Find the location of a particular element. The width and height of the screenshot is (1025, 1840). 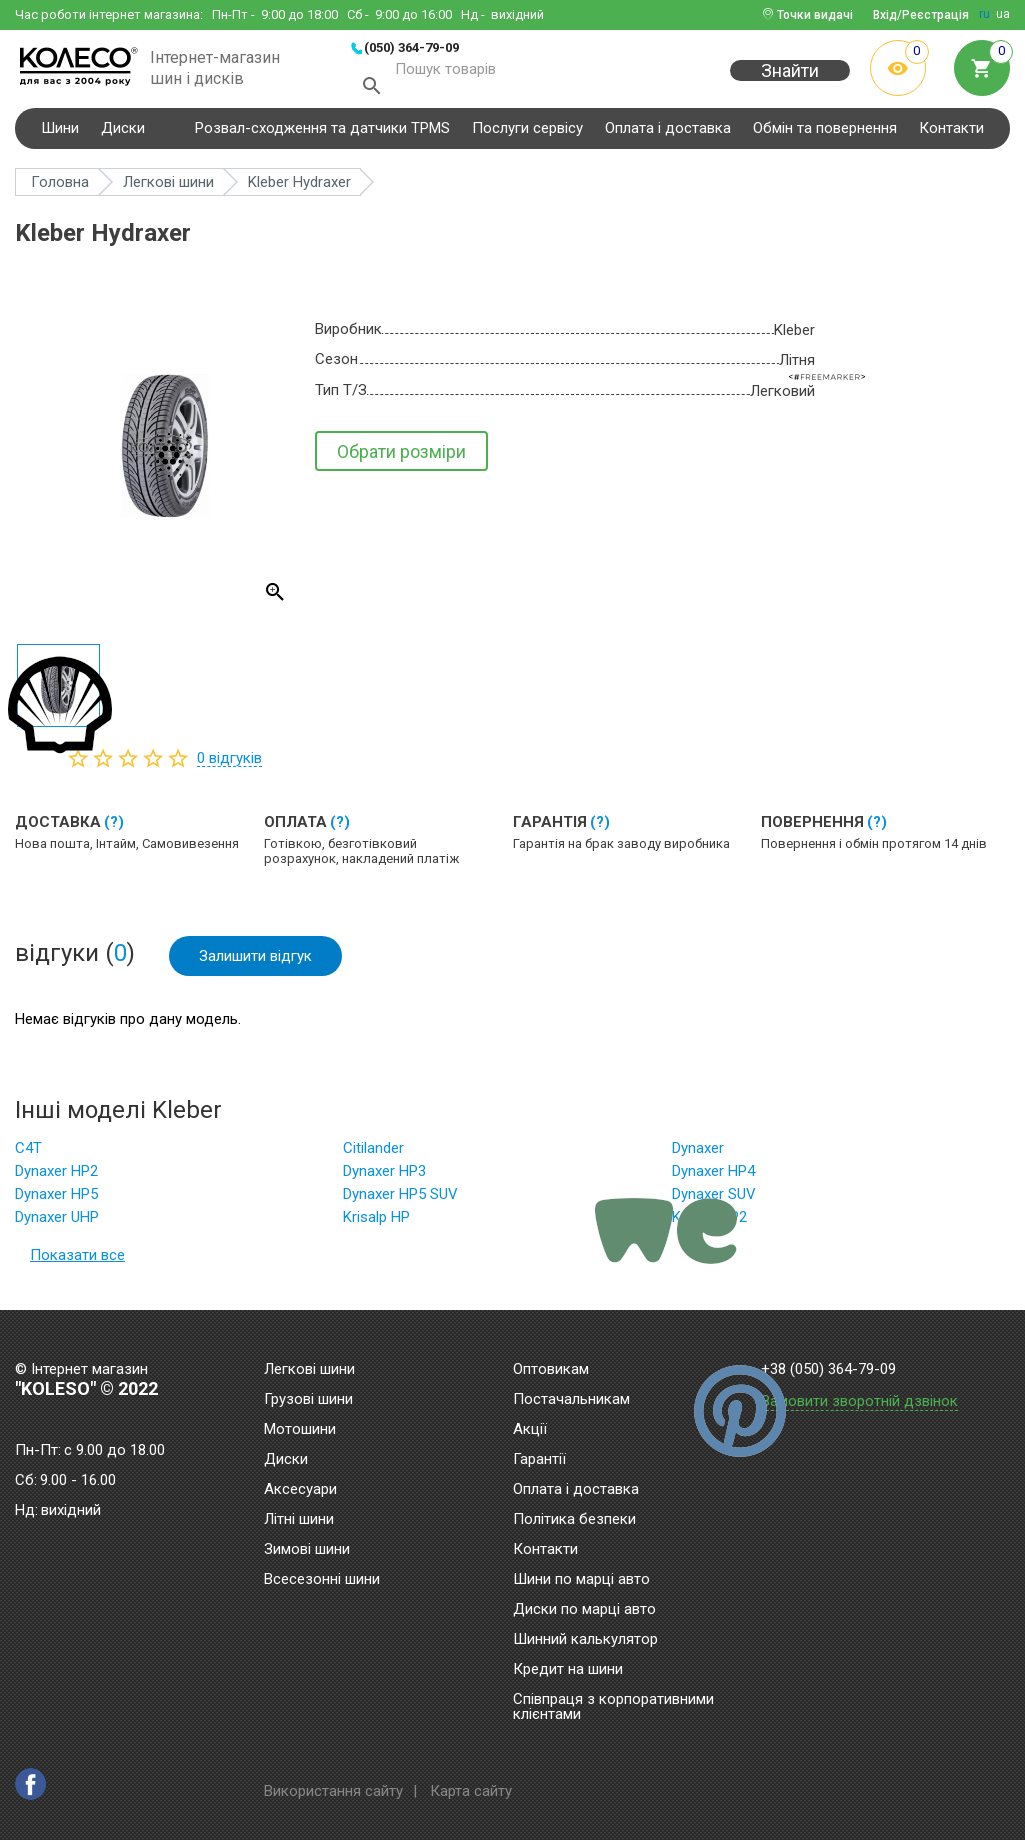

shell oil company logo is located at coordinates (60, 705).